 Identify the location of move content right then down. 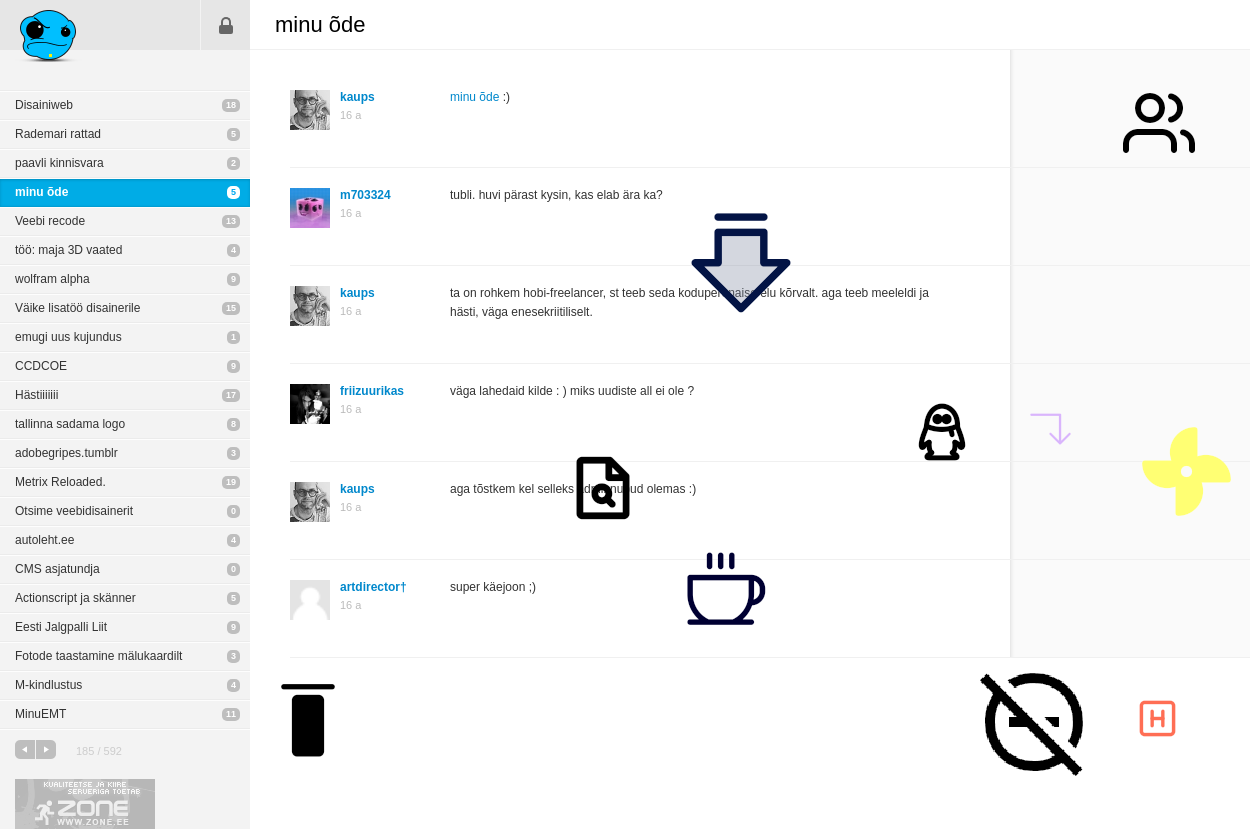
(1050, 427).